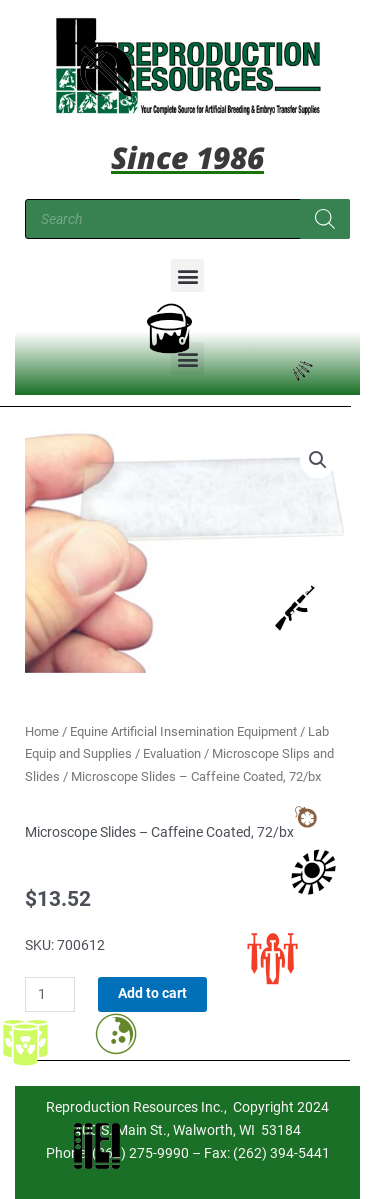  Describe the element at coordinates (306, 817) in the screenshot. I see `activate ice bomb ability or weapon` at that location.